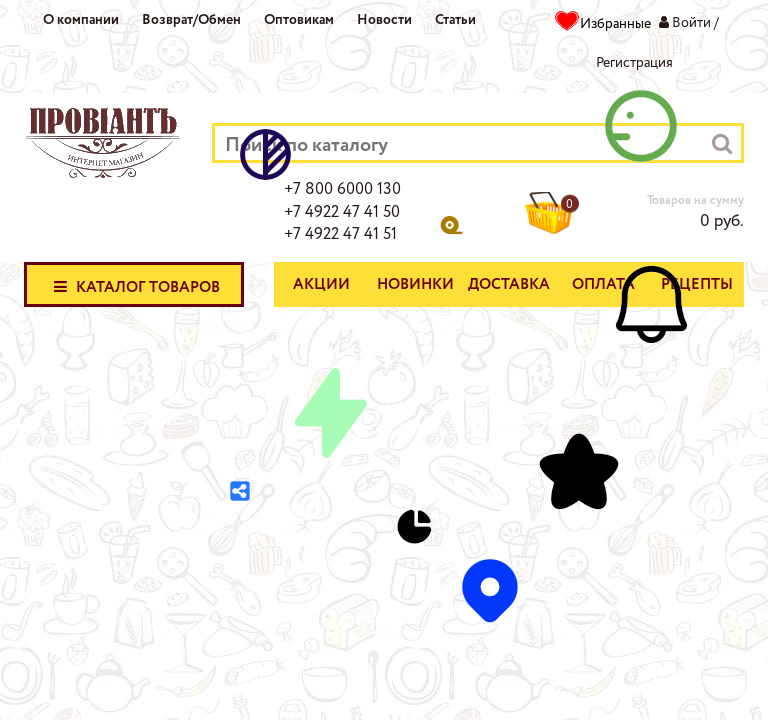 The image size is (768, 720). I want to click on adjust display contrast settings, so click(265, 154).